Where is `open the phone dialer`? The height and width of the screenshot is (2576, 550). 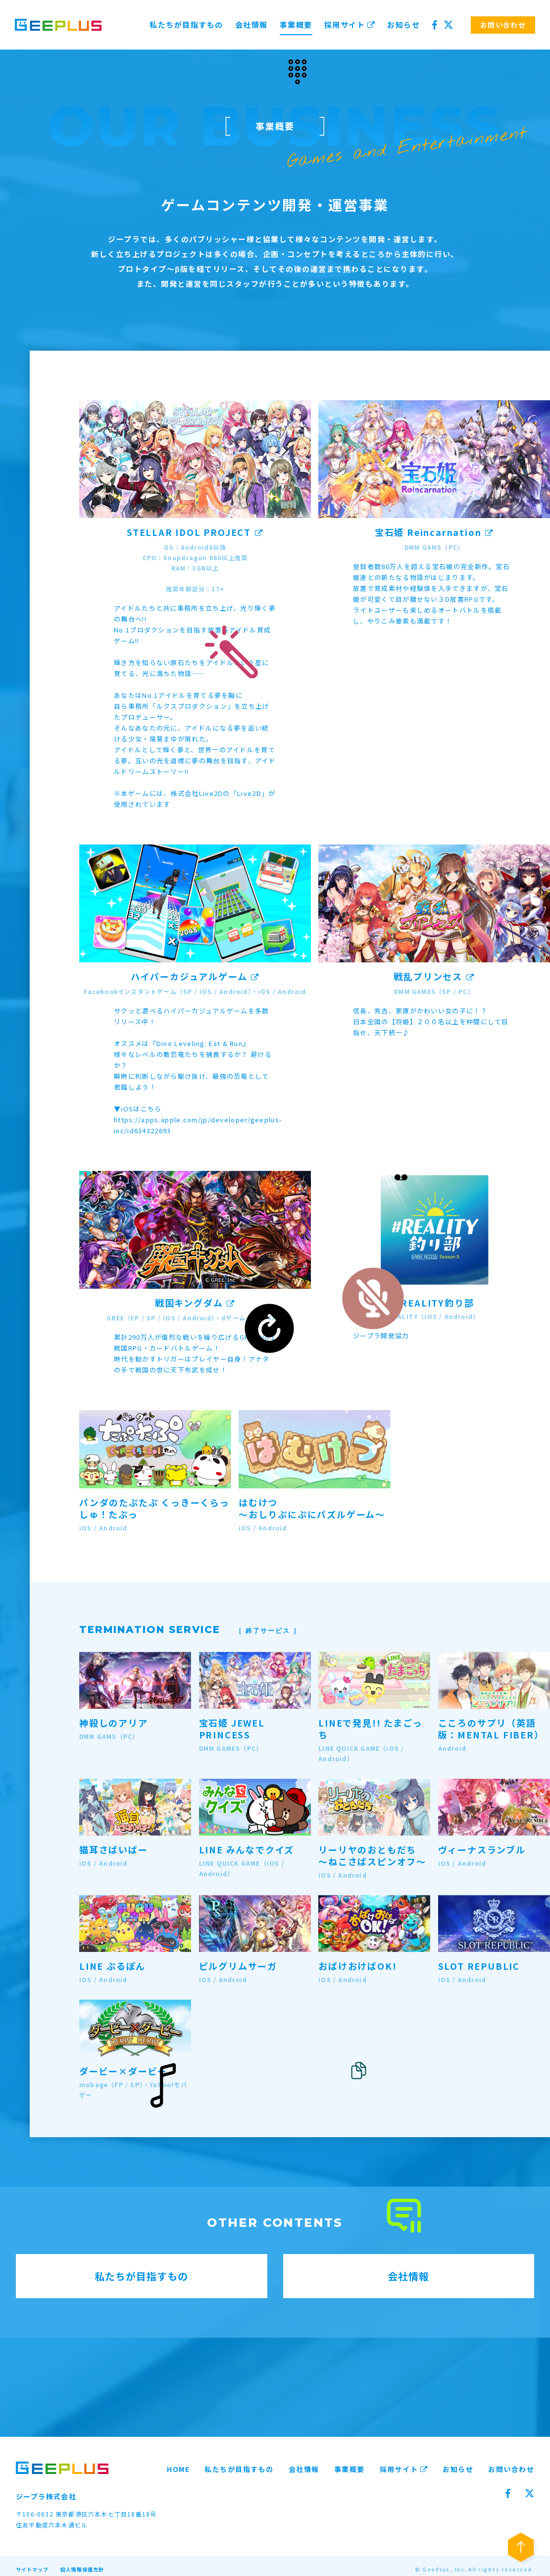 open the phone dialer is located at coordinates (298, 72).